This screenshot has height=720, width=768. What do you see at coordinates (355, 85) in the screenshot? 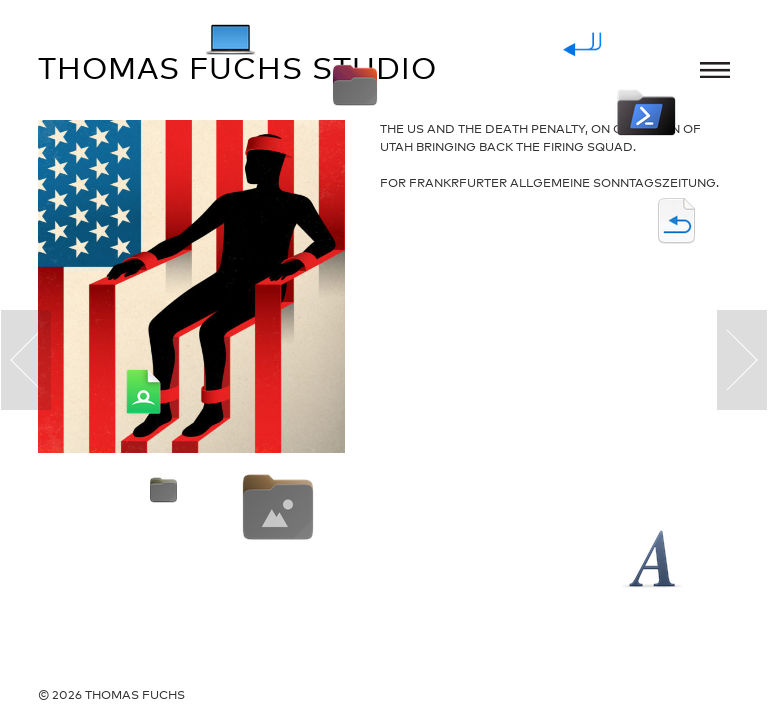
I see `view contents of an open folder` at bounding box center [355, 85].